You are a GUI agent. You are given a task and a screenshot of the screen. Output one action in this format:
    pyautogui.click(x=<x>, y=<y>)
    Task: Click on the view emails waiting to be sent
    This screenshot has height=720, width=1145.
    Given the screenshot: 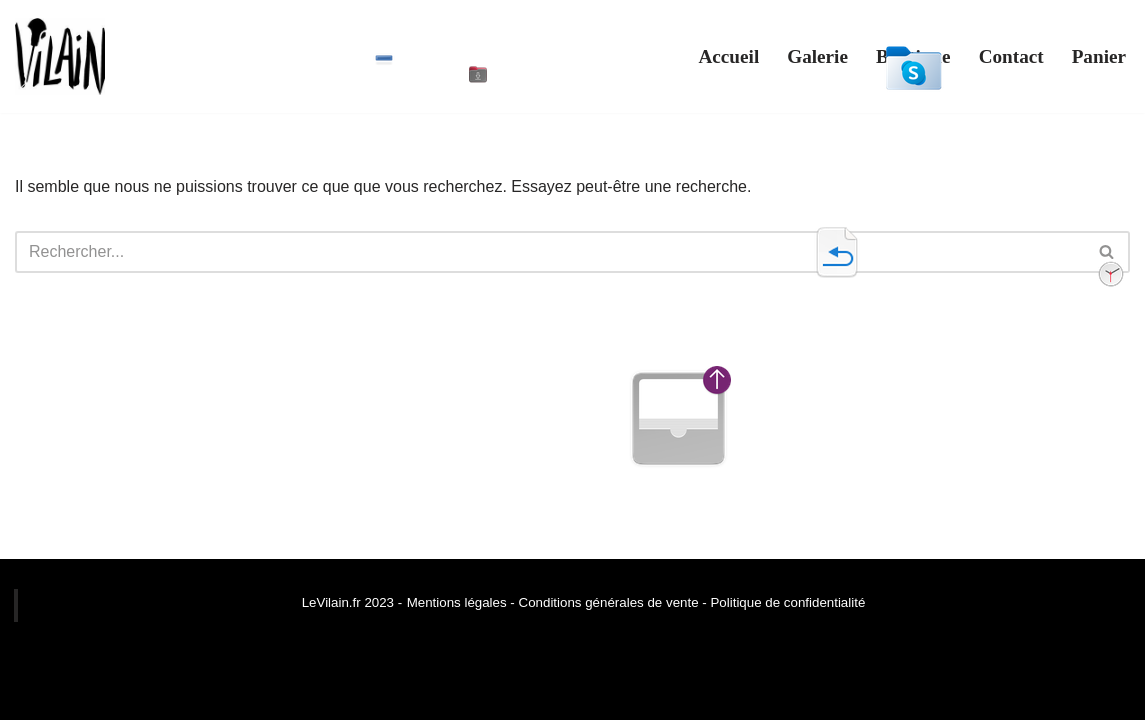 What is the action you would take?
    pyautogui.click(x=678, y=418)
    